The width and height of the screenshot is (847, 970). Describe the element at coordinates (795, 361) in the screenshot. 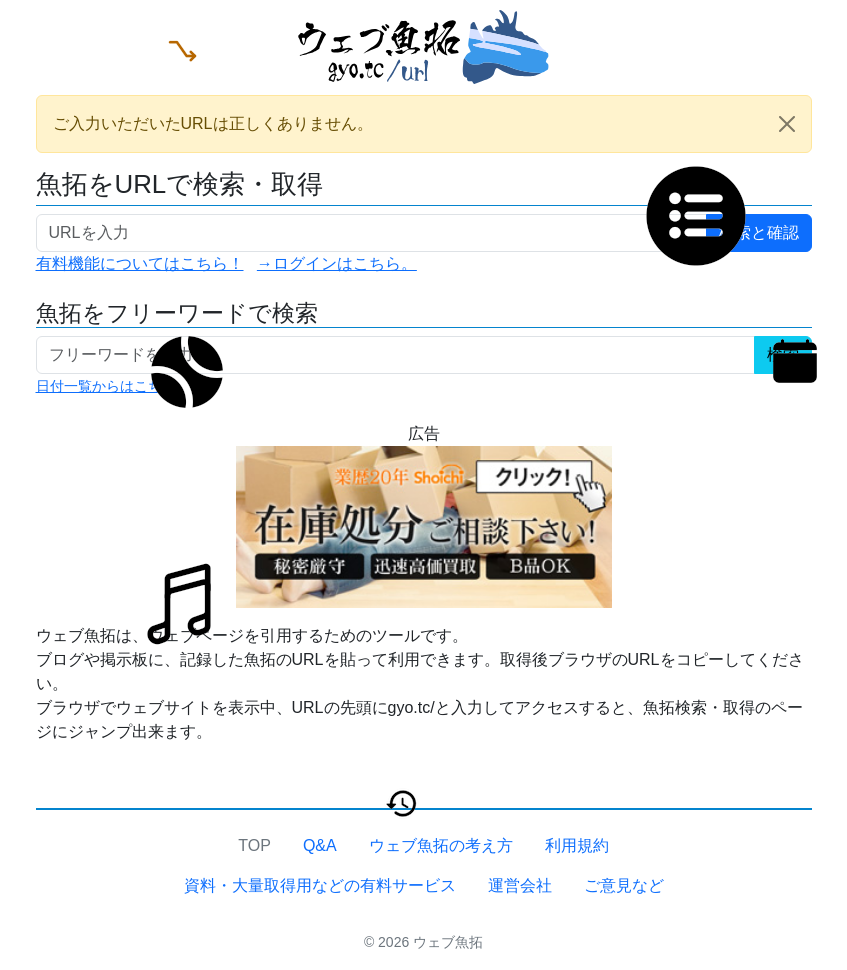

I see `view calendar with no events scheduled` at that location.